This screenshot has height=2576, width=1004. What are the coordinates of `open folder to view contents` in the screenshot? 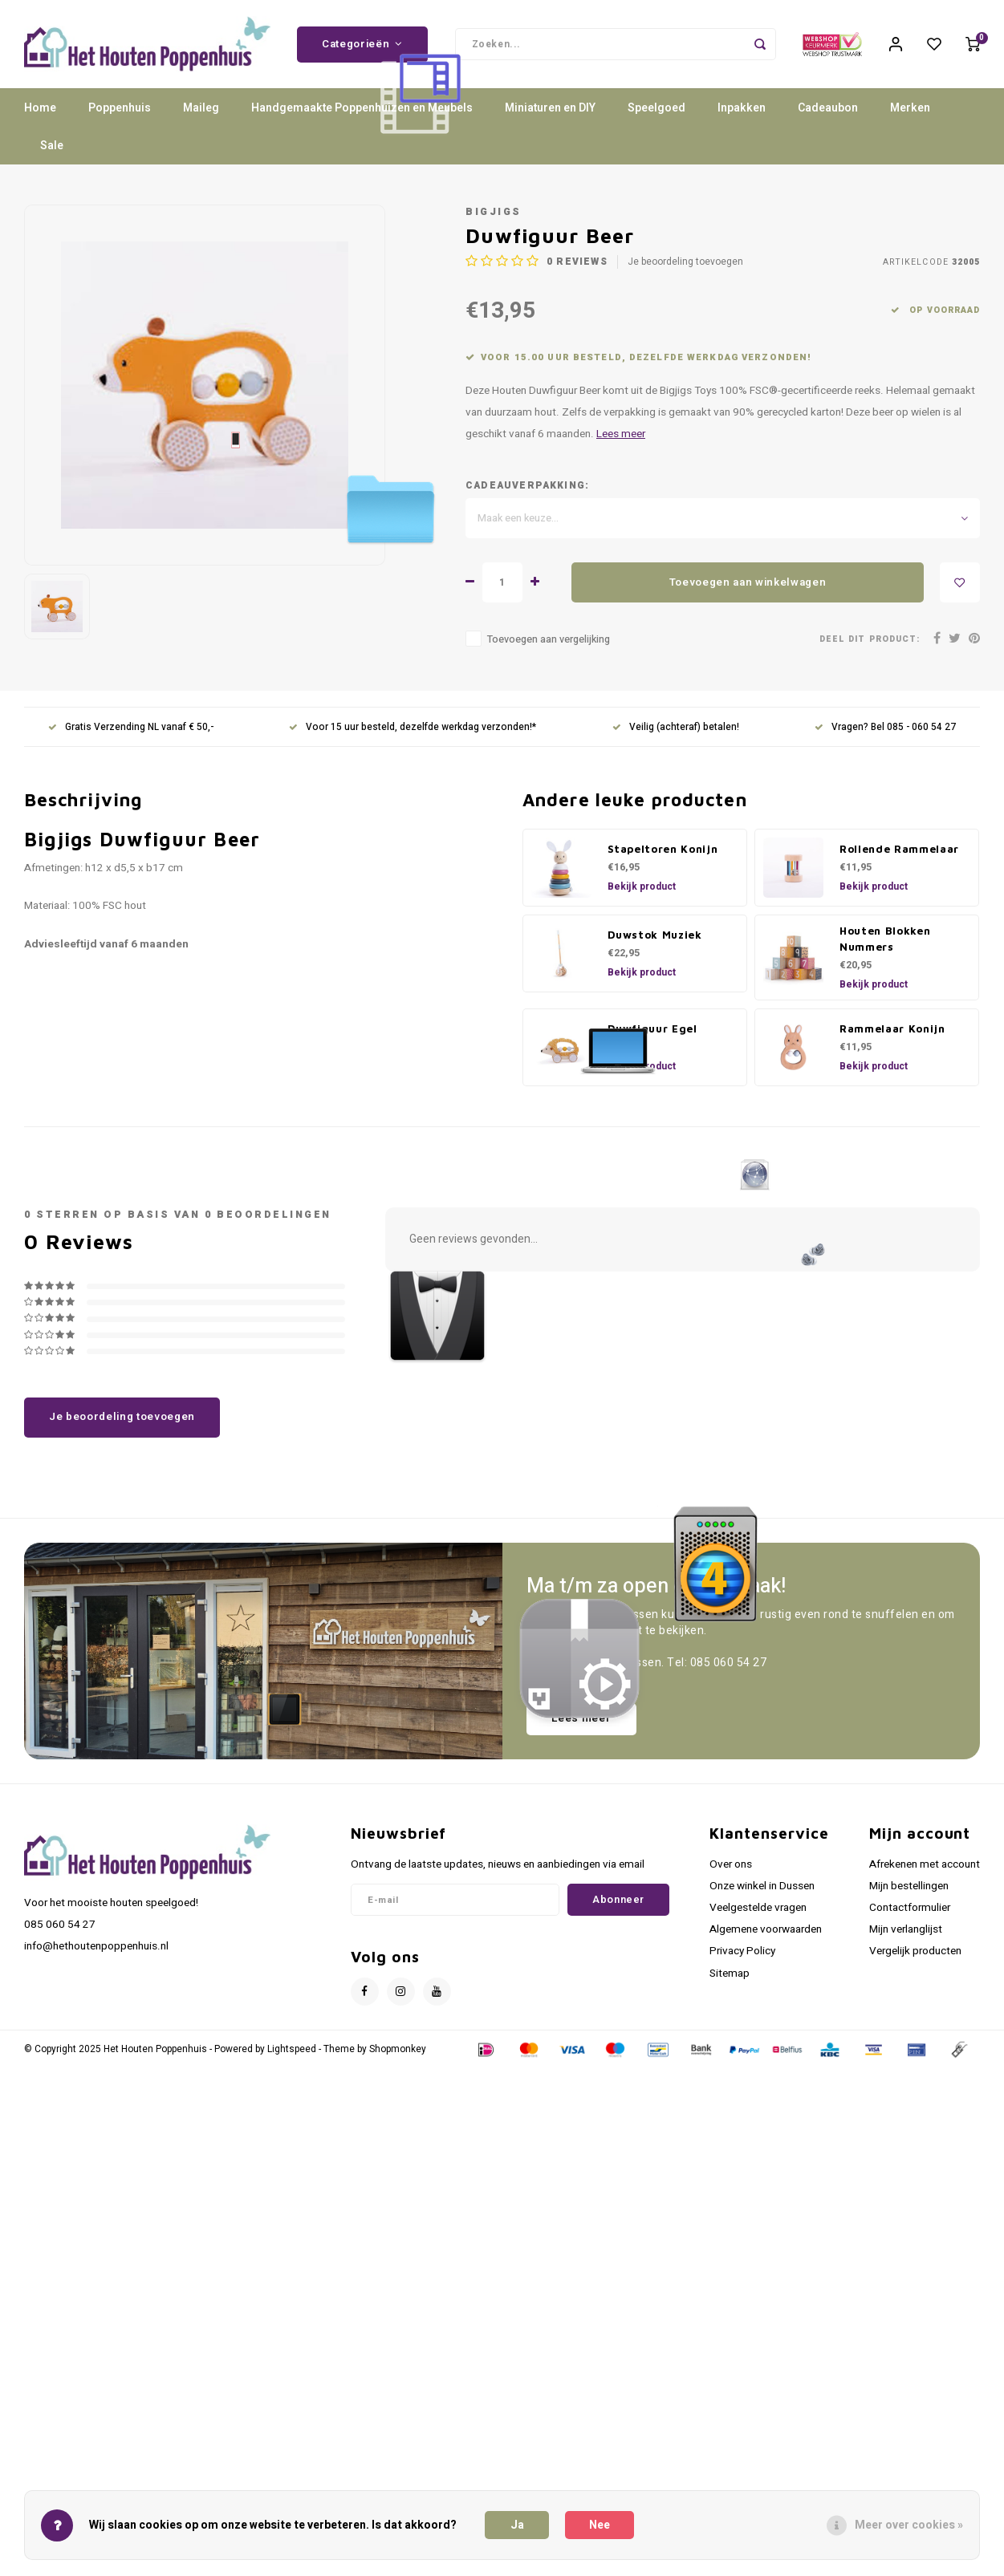 It's located at (390, 509).